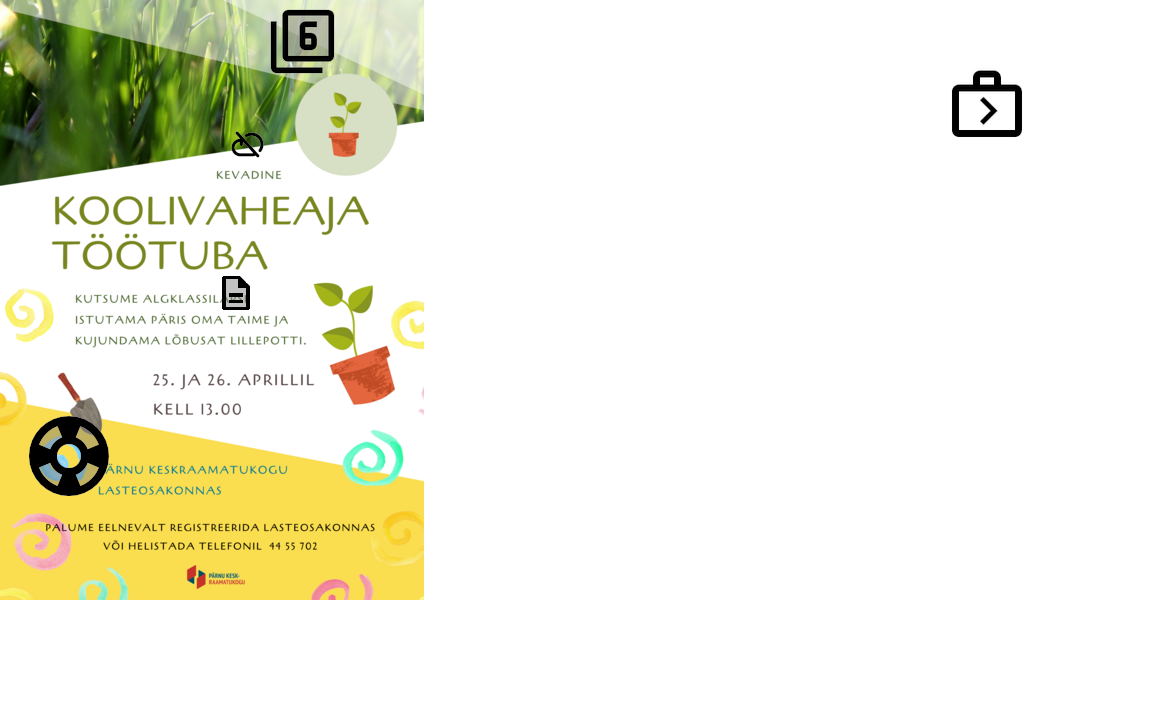  Describe the element at coordinates (69, 456) in the screenshot. I see `access help and support options` at that location.